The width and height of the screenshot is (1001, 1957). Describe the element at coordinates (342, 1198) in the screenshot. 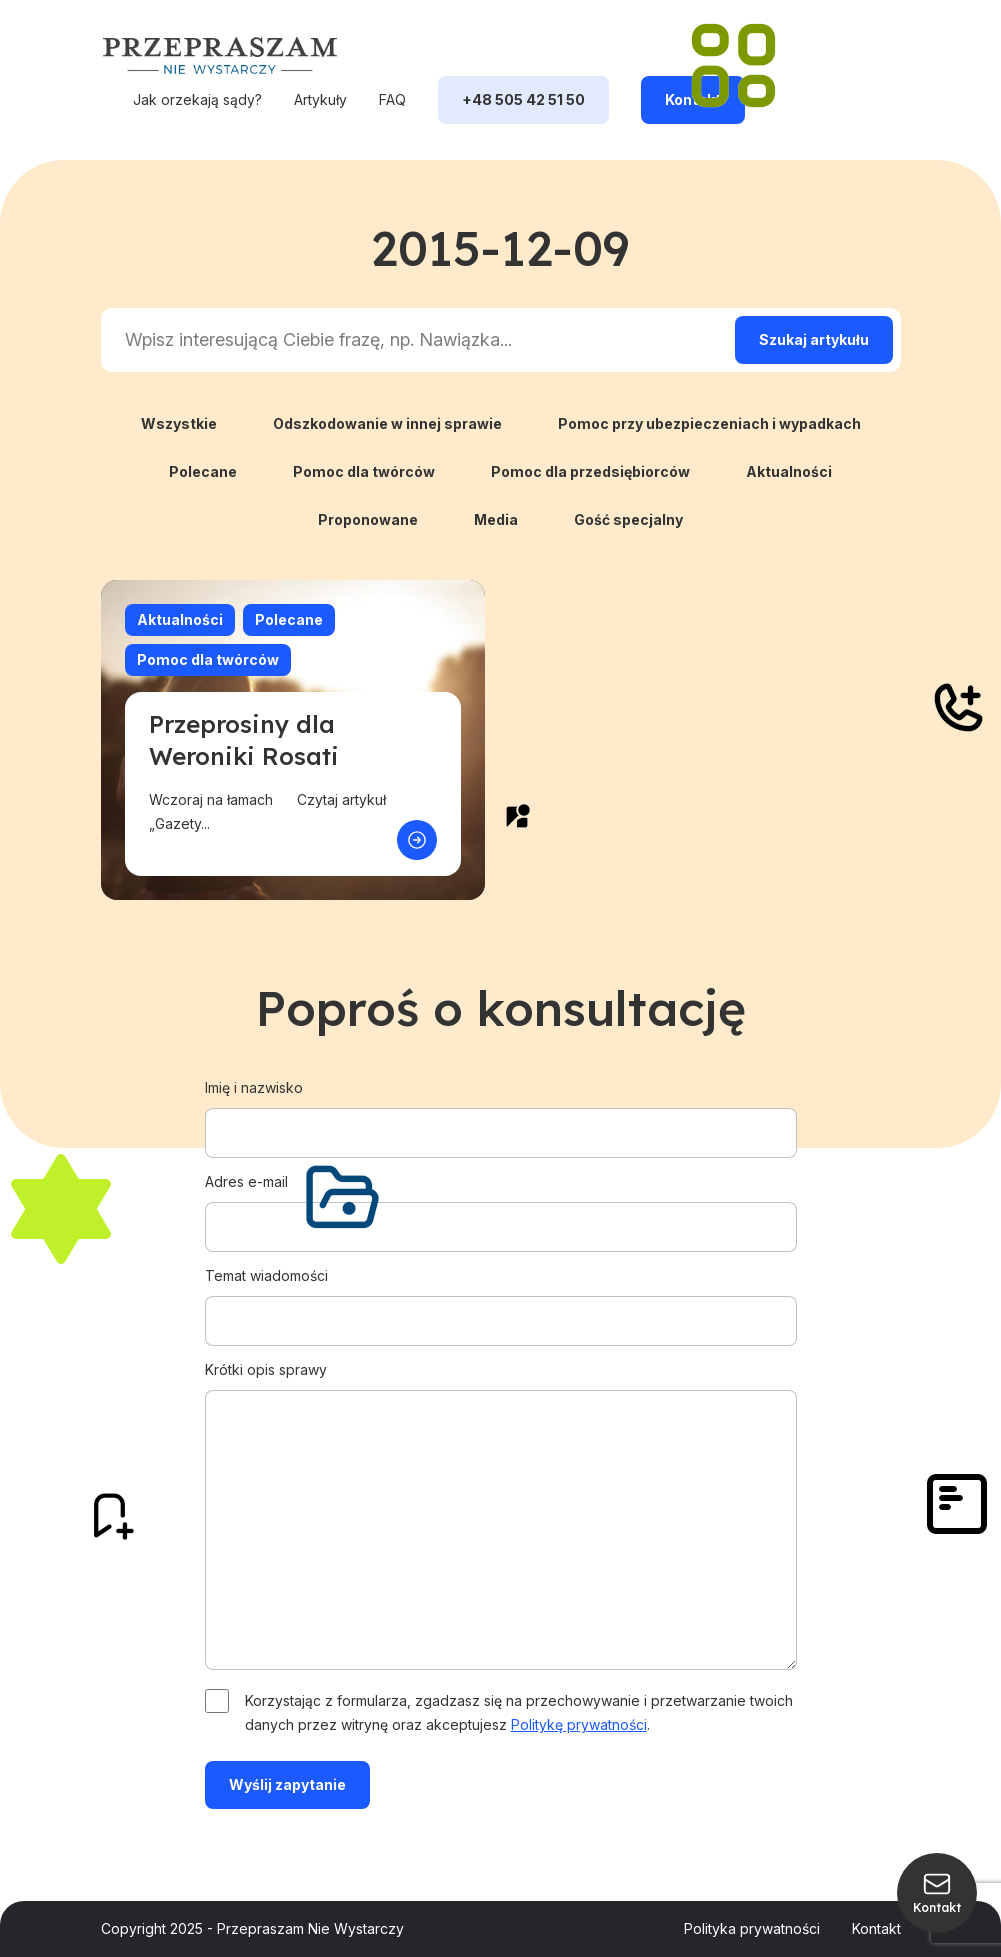

I see `indicates an open folder with new or unread content` at that location.